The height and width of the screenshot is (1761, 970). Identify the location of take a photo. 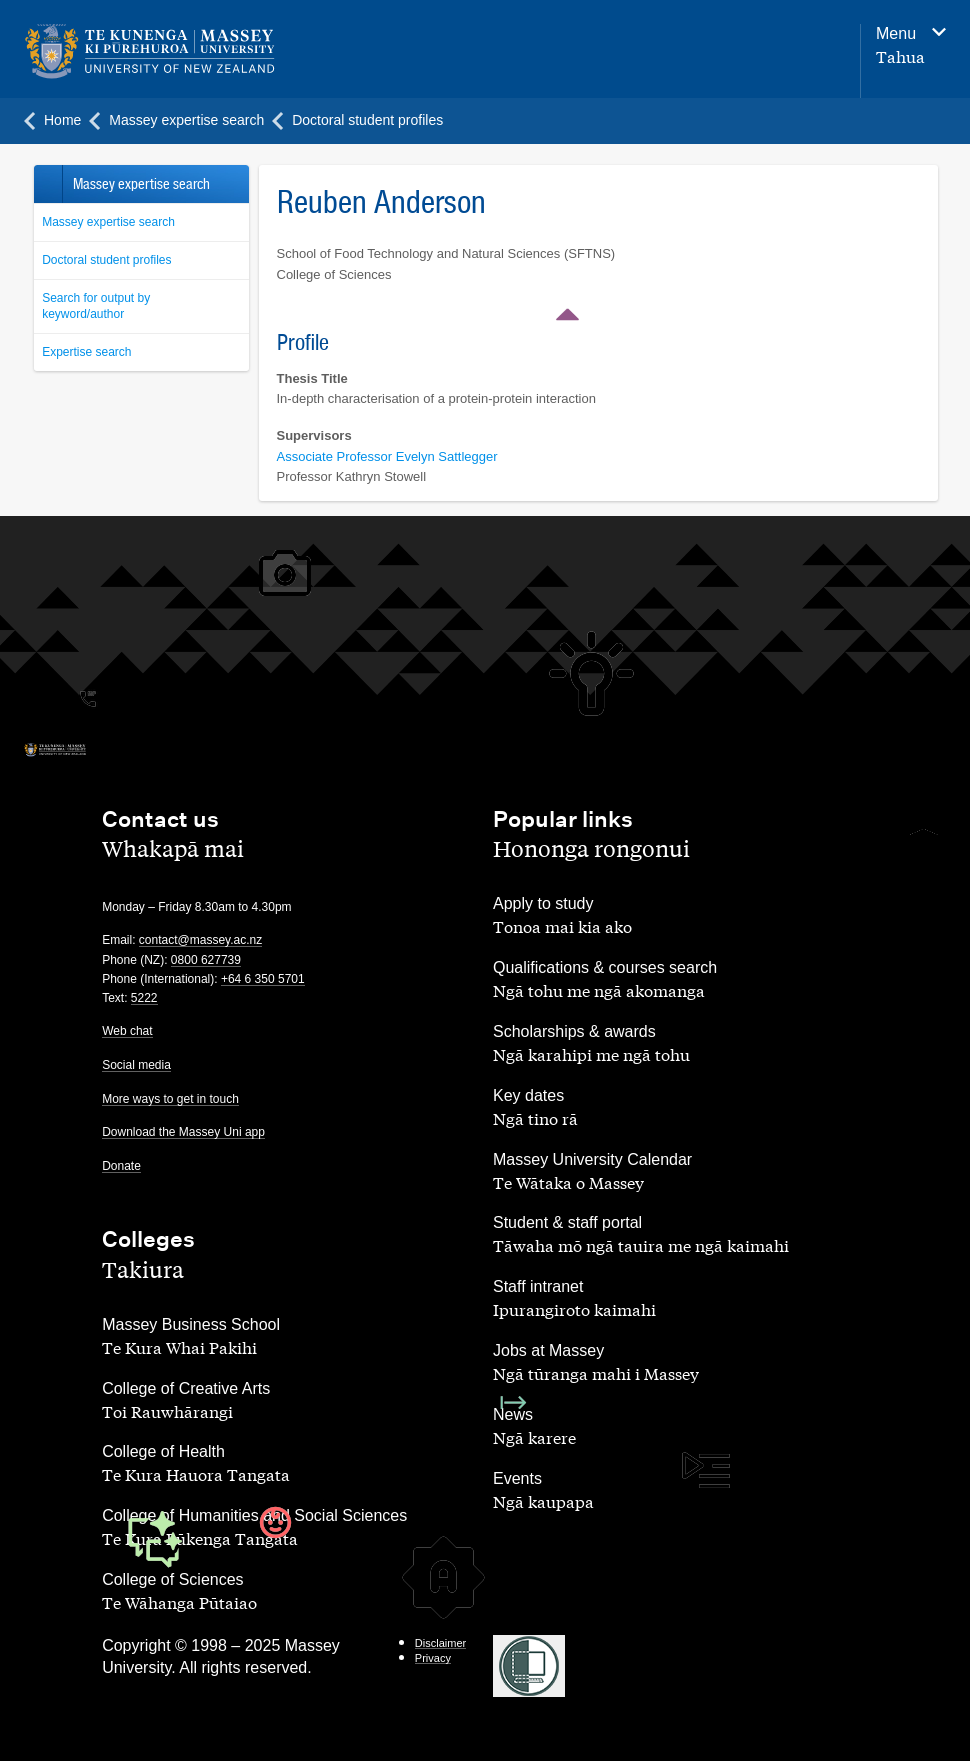
(285, 574).